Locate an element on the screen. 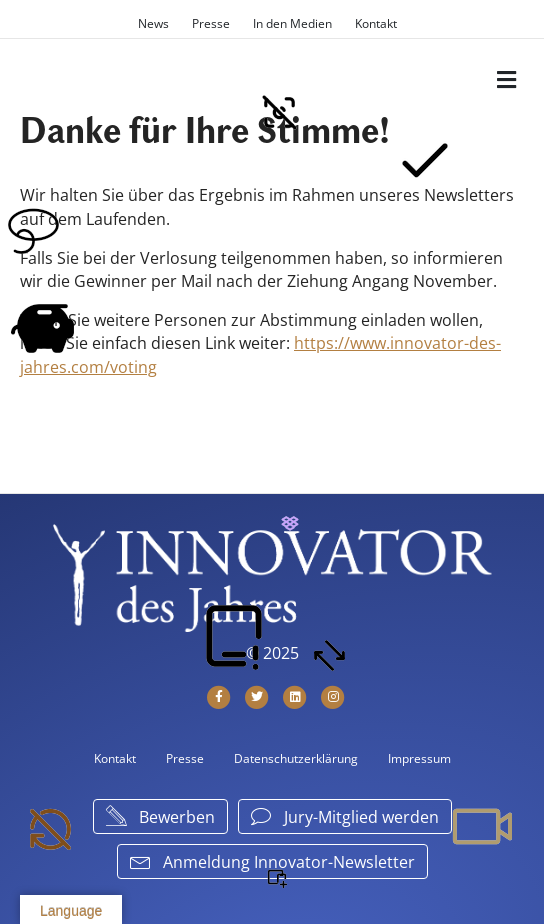  confirm or submit an action is located at coordinates (424, 159).